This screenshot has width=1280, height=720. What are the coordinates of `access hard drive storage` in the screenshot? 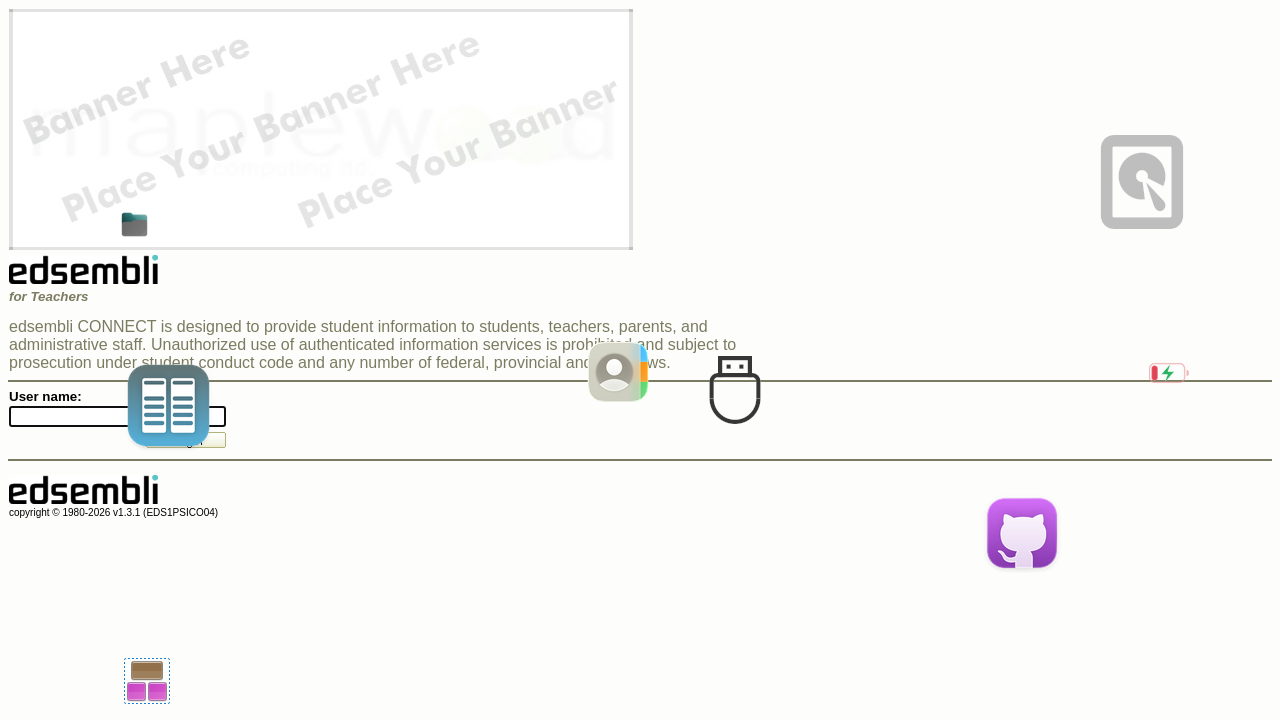 It's located at (1142, 182).